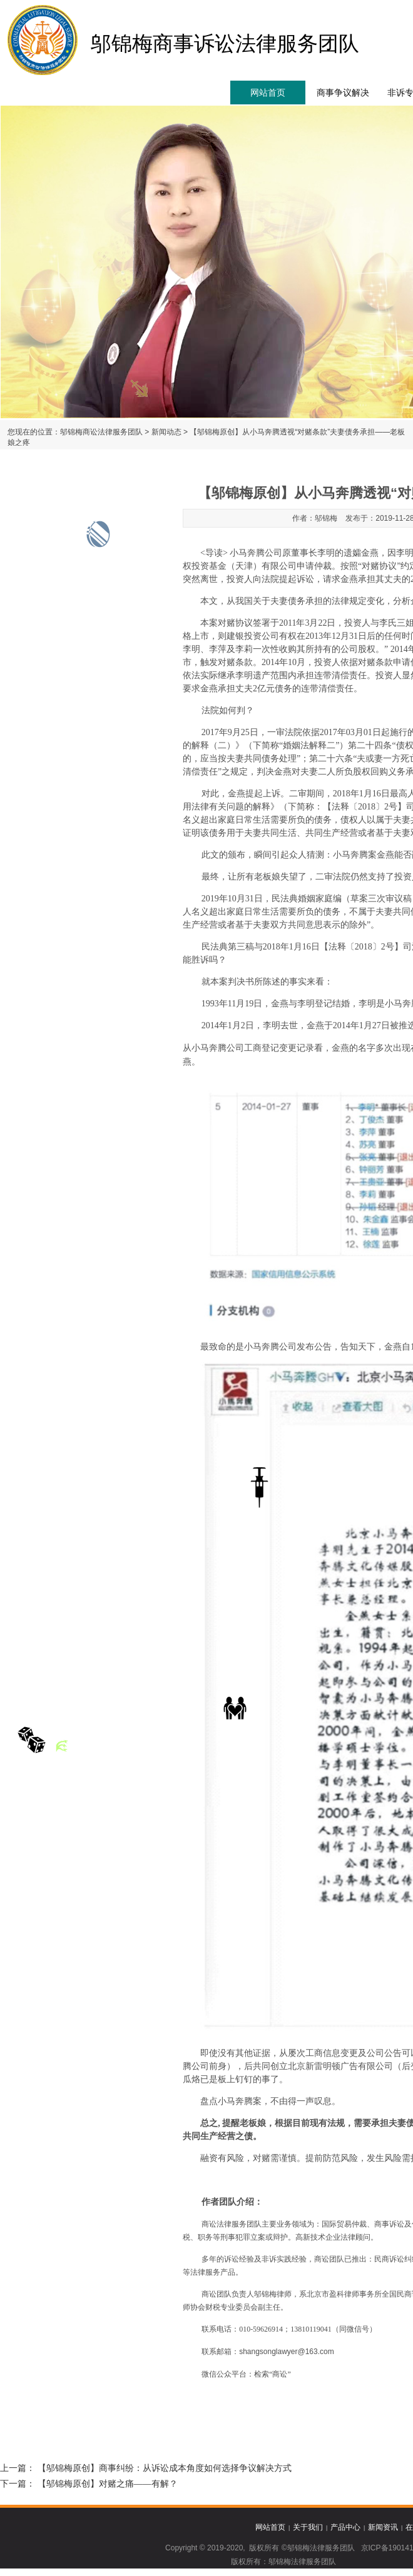 The height and width of the screenshot is (2576, 413). Describe the element at coordinates (235, 1708) in the screenshot. I see `indicates a romantic relationship or couple status` at that location.